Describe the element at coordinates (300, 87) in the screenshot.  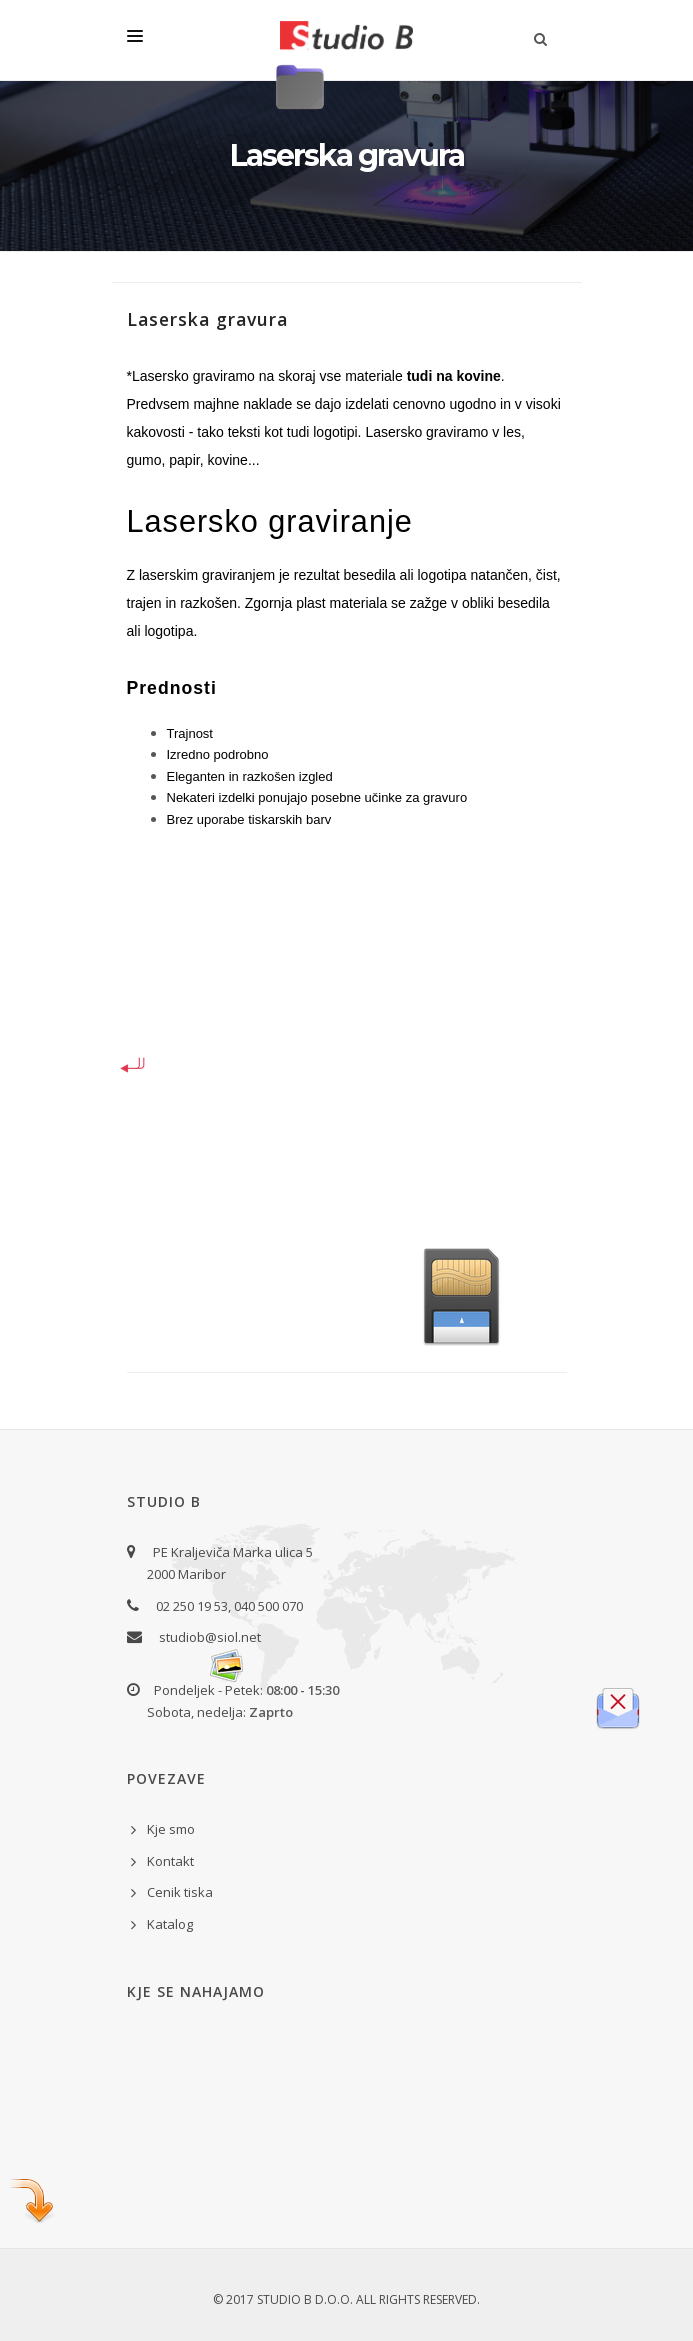
I see `open a folder to view its contents` at that location.